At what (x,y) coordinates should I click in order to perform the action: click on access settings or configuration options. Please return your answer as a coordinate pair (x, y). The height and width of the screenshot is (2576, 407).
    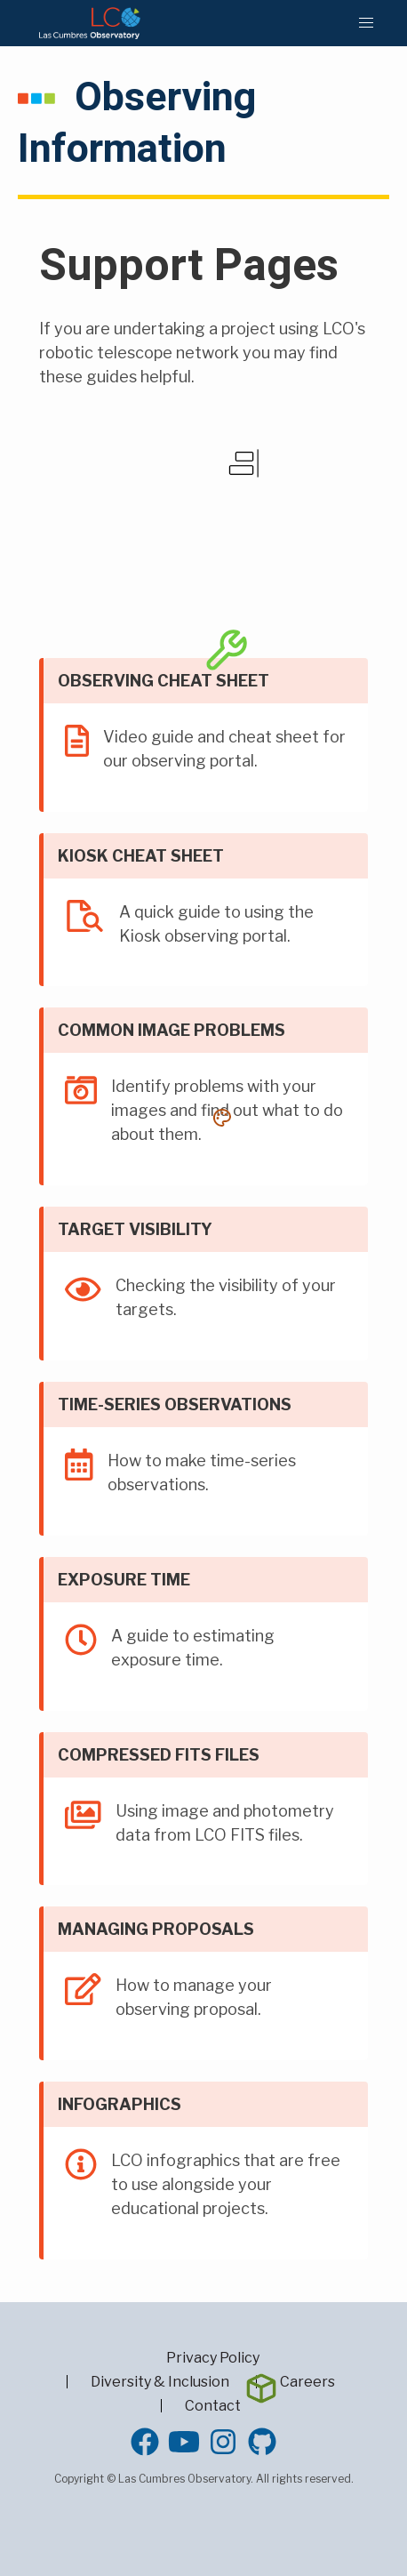
    Looking at the image, I should click on (226, 651).